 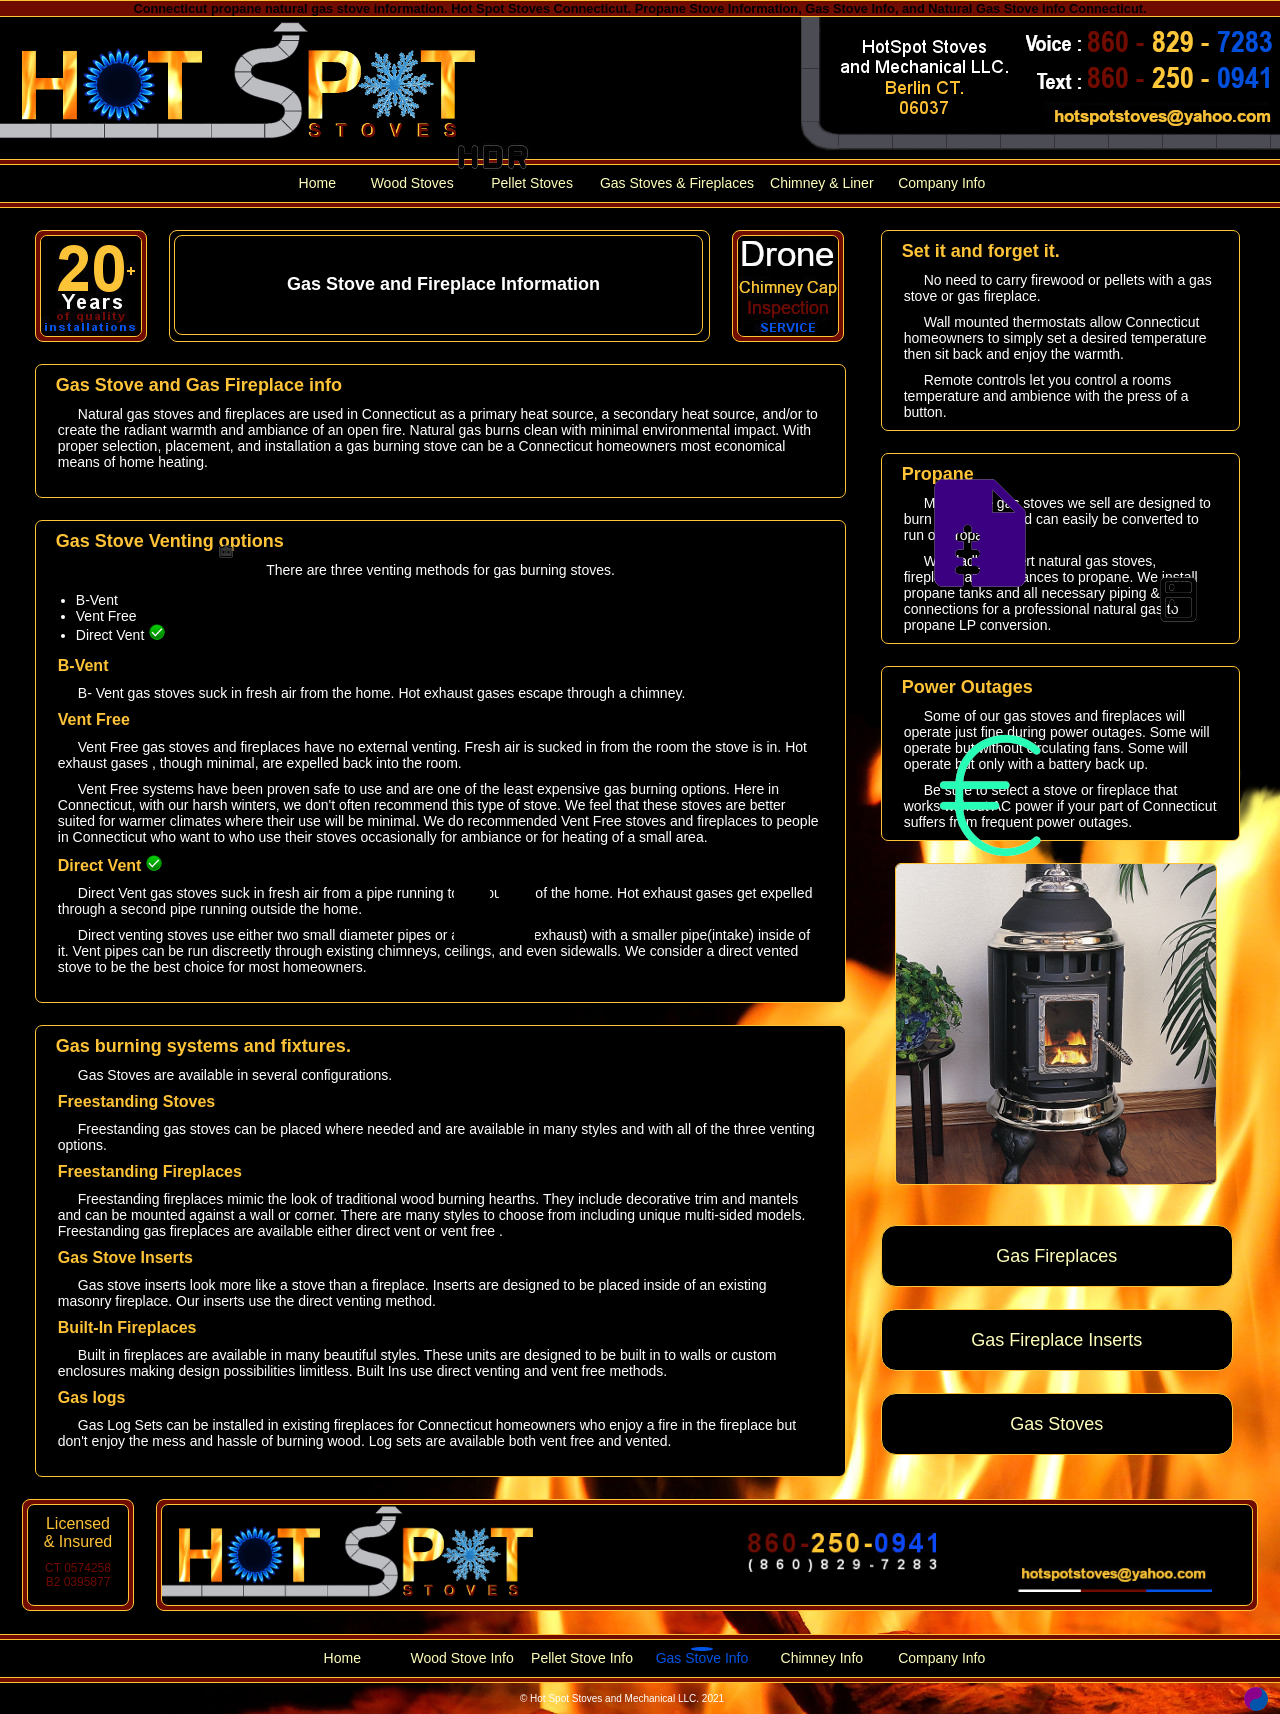 What do you see at coordinates (493, 157) in the screenshot?
I see `enable HDR mode for photos` at bounding box center [493, 157].